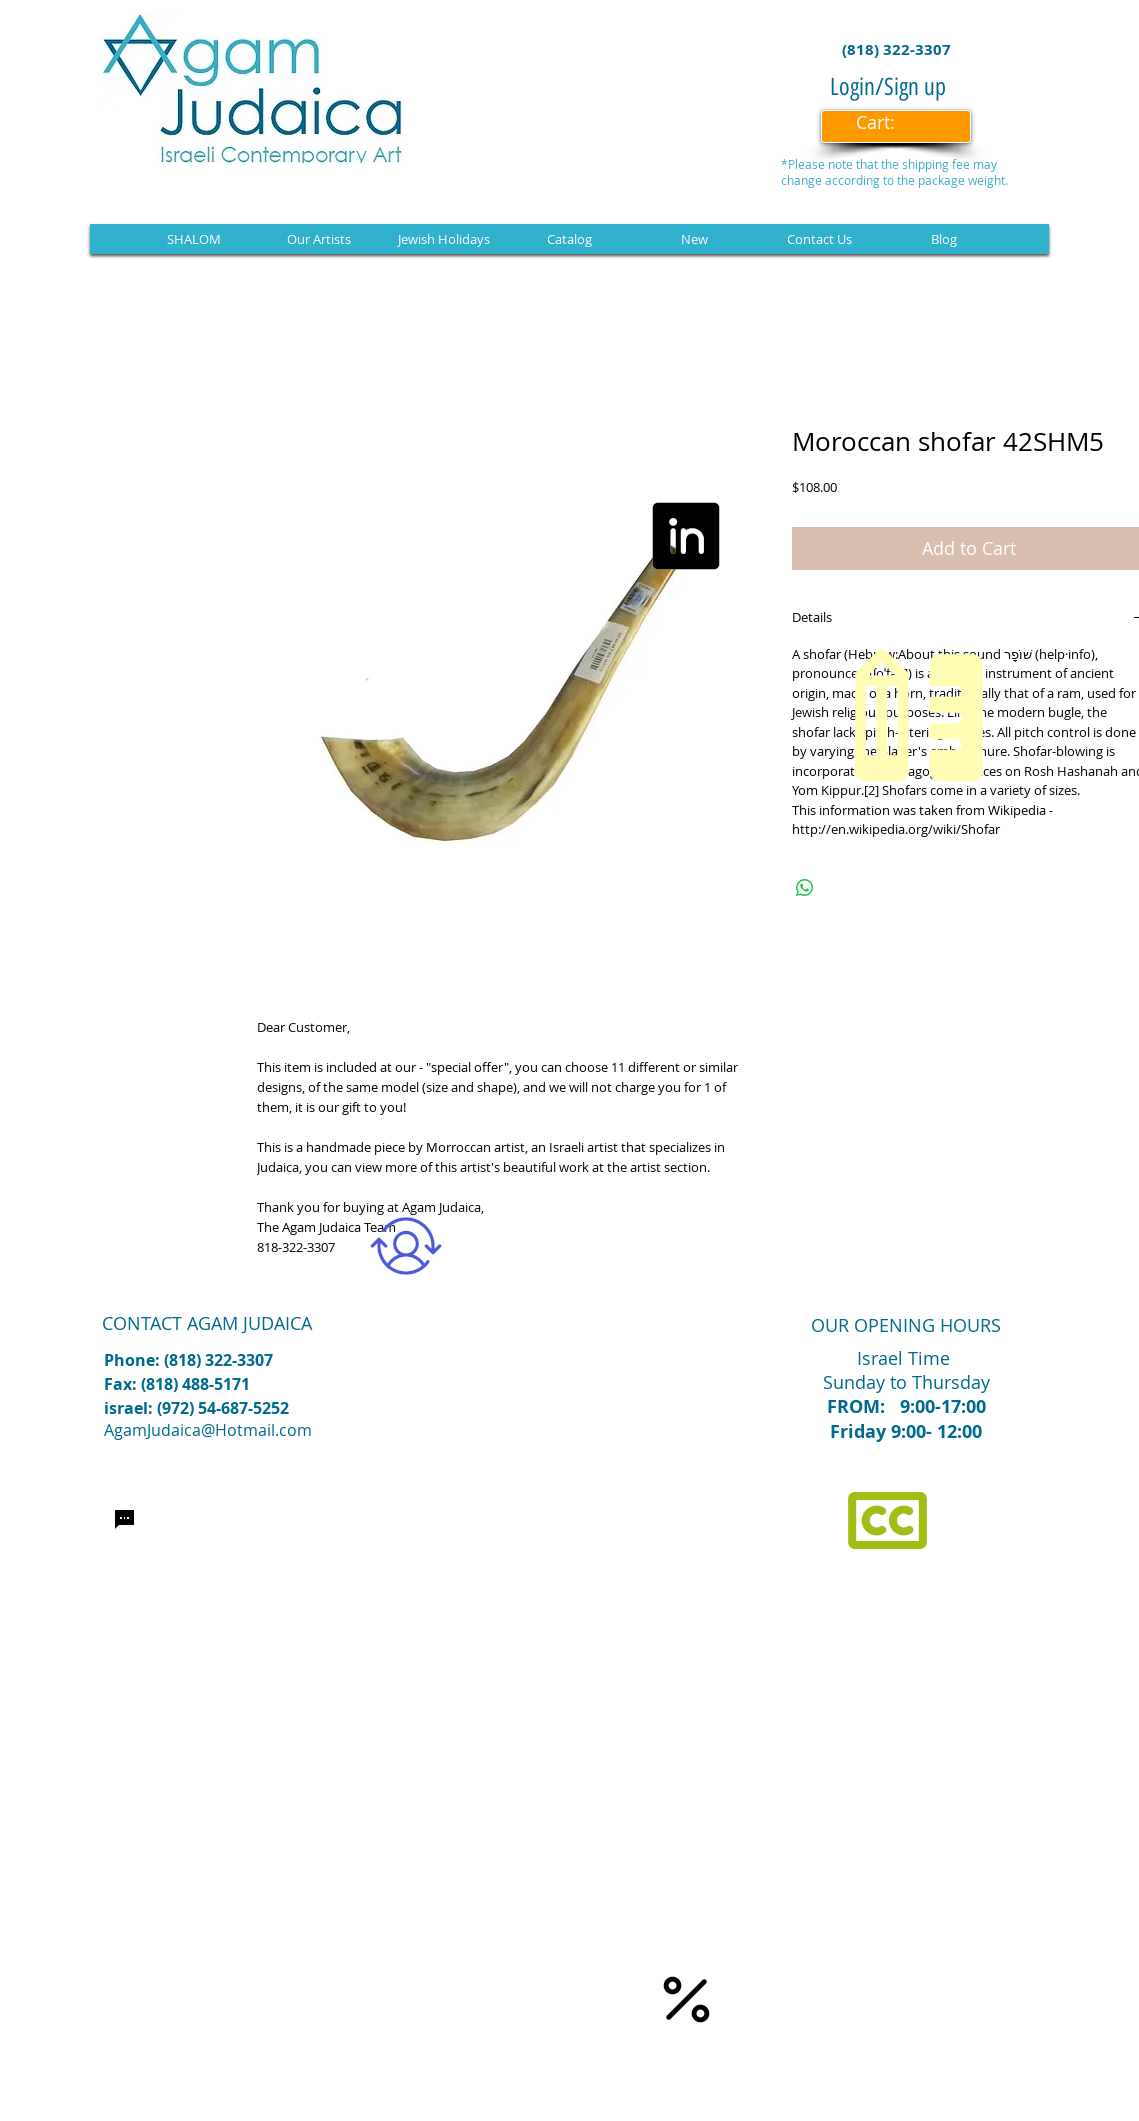  I want to click on switch between user accounts, so click(406, 1246).